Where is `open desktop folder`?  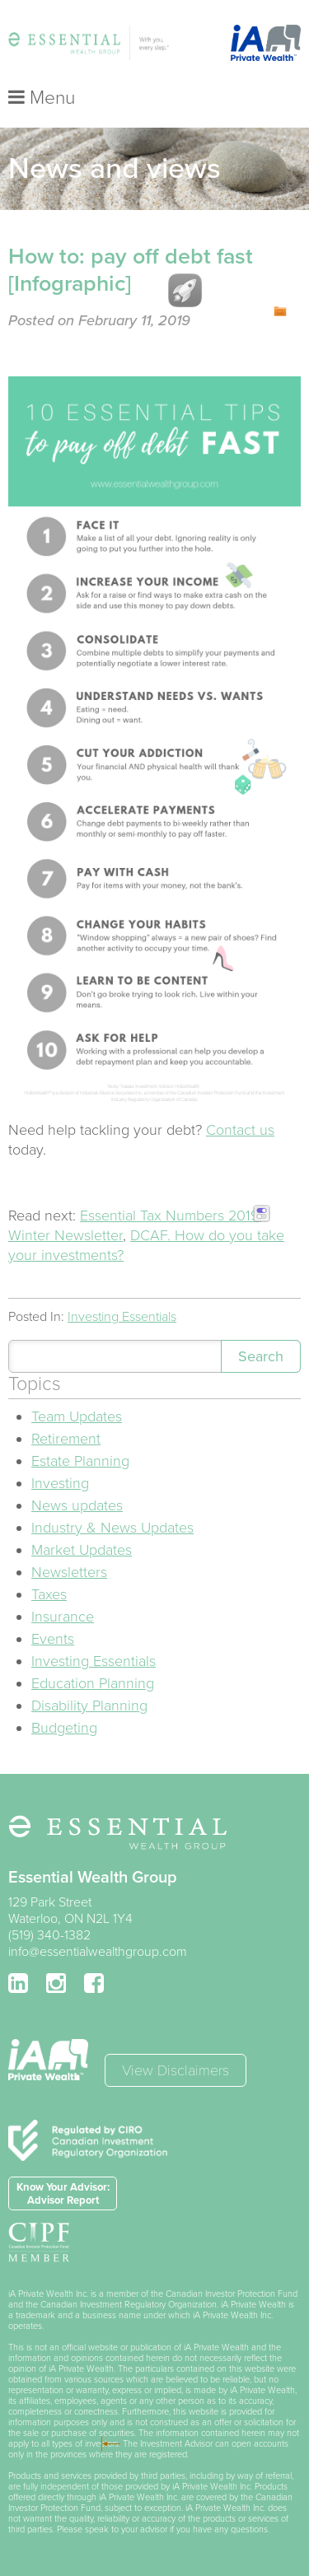 open desktop folder is located at coordinates (280, 311).